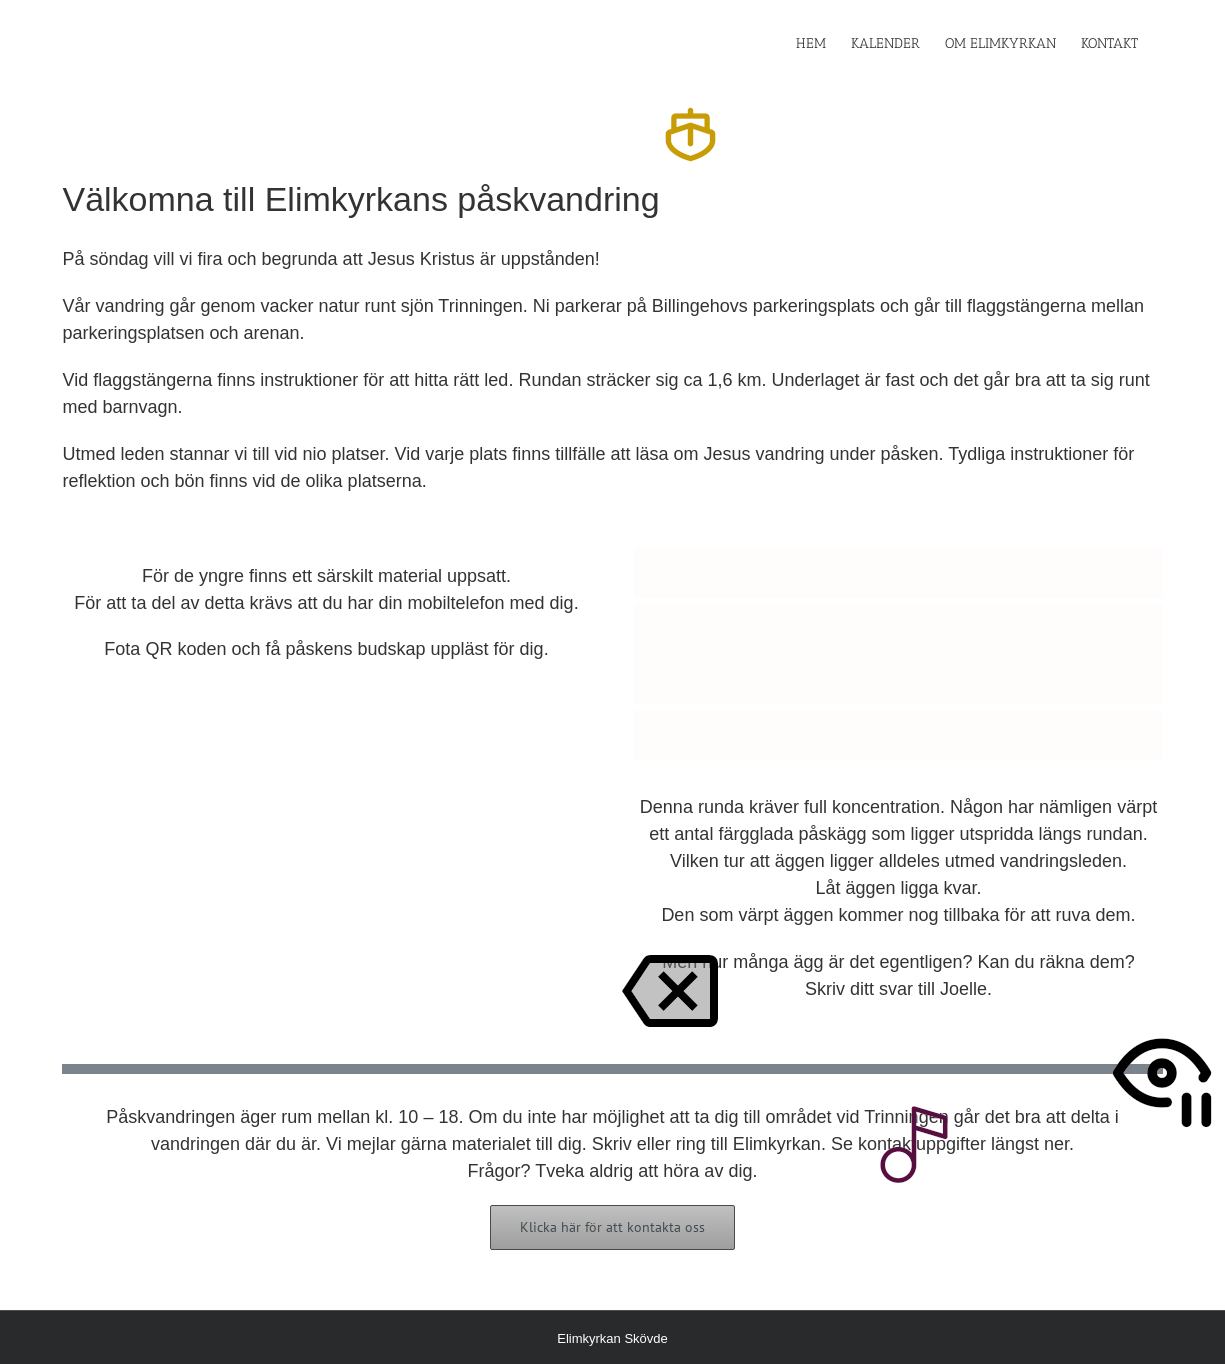 Image resolution: width=1225 pixels, height=1364 pixels. Describe the element at coordinates (690, 134) in the screenshot. I see `access boat or marine transportation options` at that location.